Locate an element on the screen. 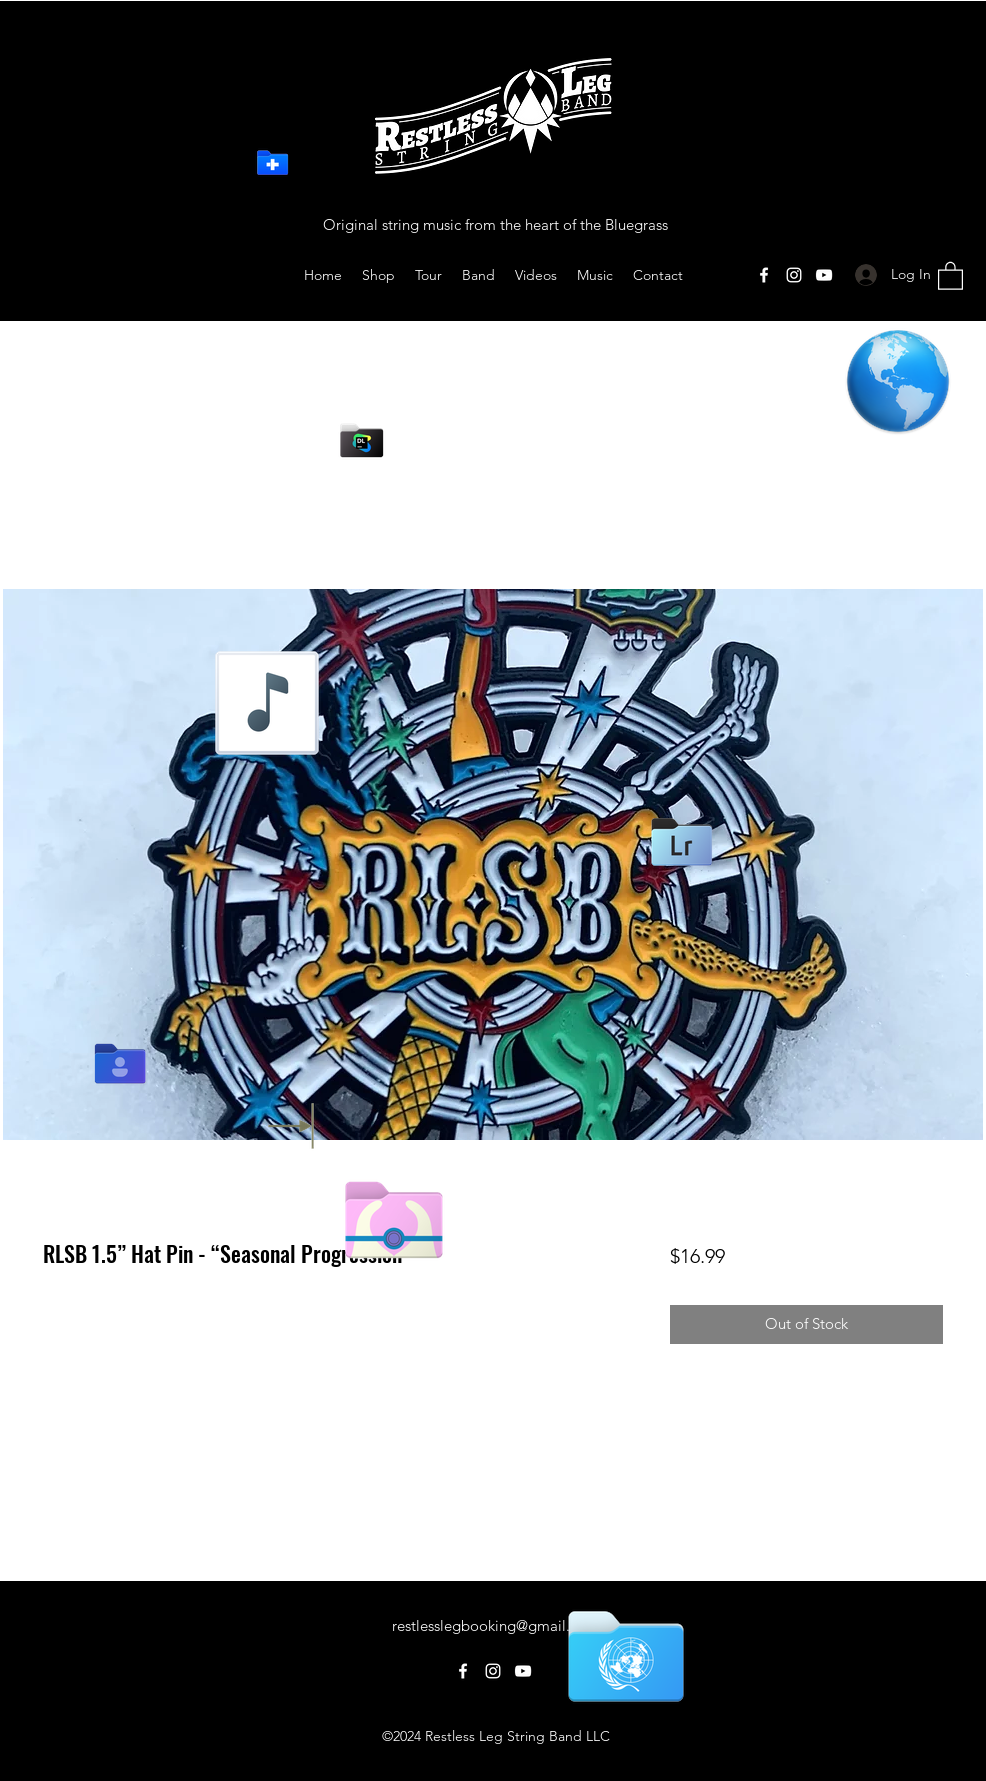 Image resolution: width=986 pixels, height=1781 pixels. indicates a music or audio file is located at coordinates (267, 703).